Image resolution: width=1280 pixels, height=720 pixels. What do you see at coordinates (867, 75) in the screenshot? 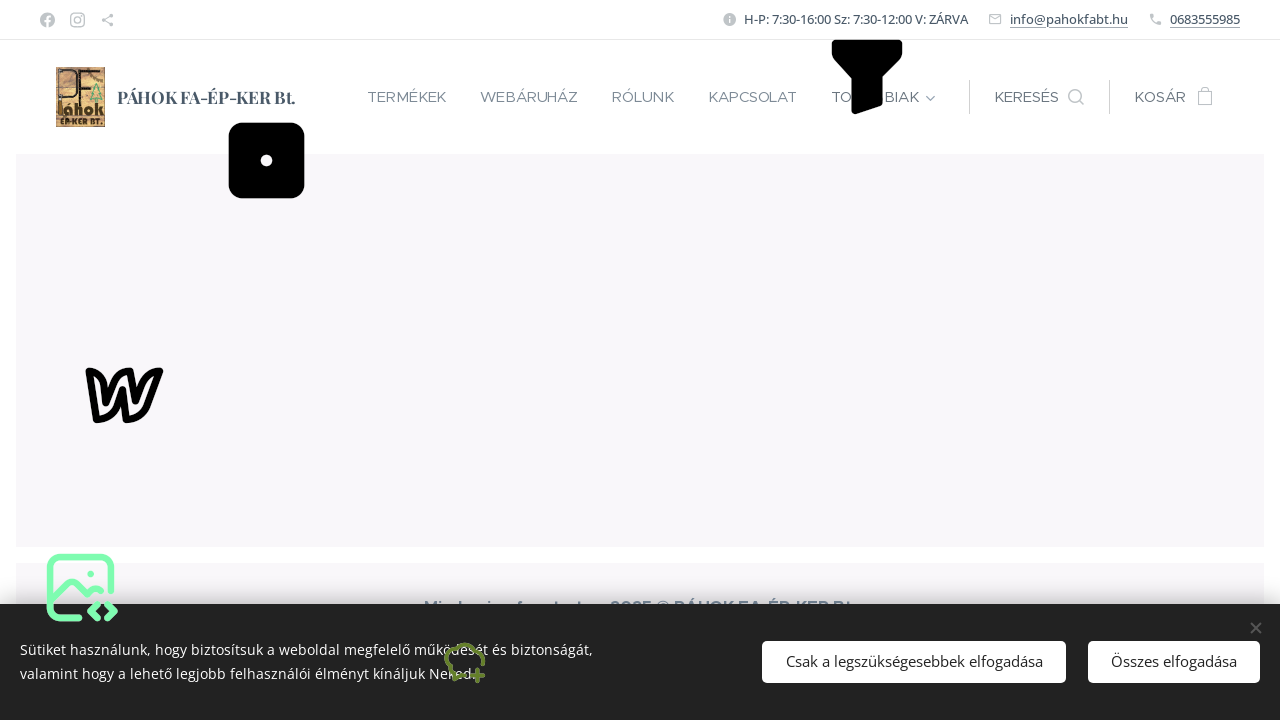
I see `filter or sort content` at bounding box center [867, 75].